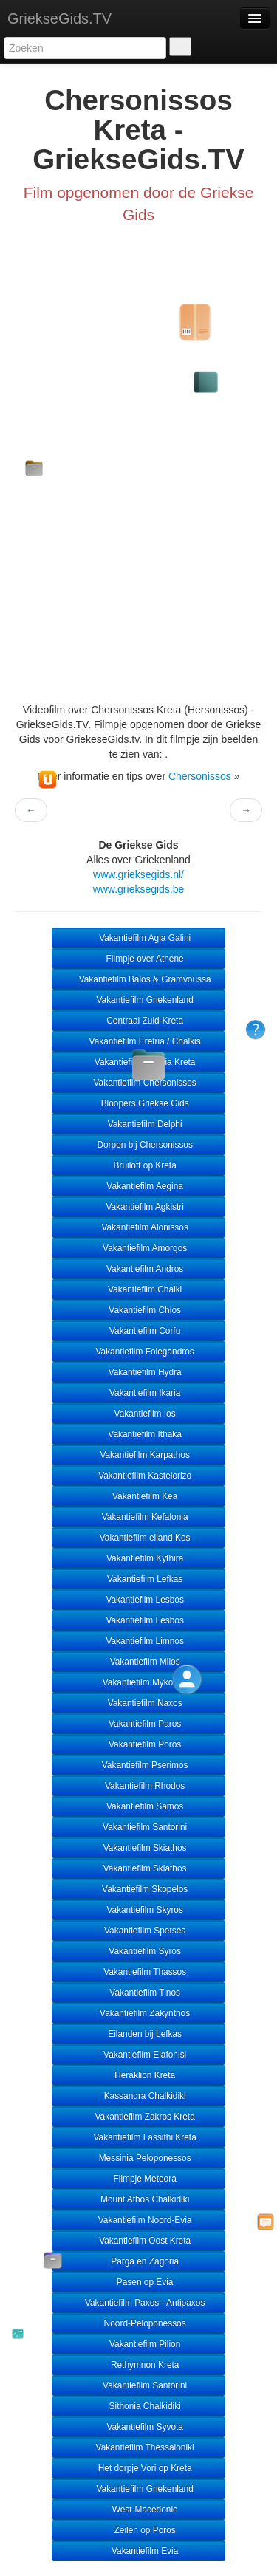 The height and width of the screenshot is (2576, 277). What do you see at coordinates (18, 2334) in the screenshot?
I see `open system resource monitor` at bounding box center [18, 2334].